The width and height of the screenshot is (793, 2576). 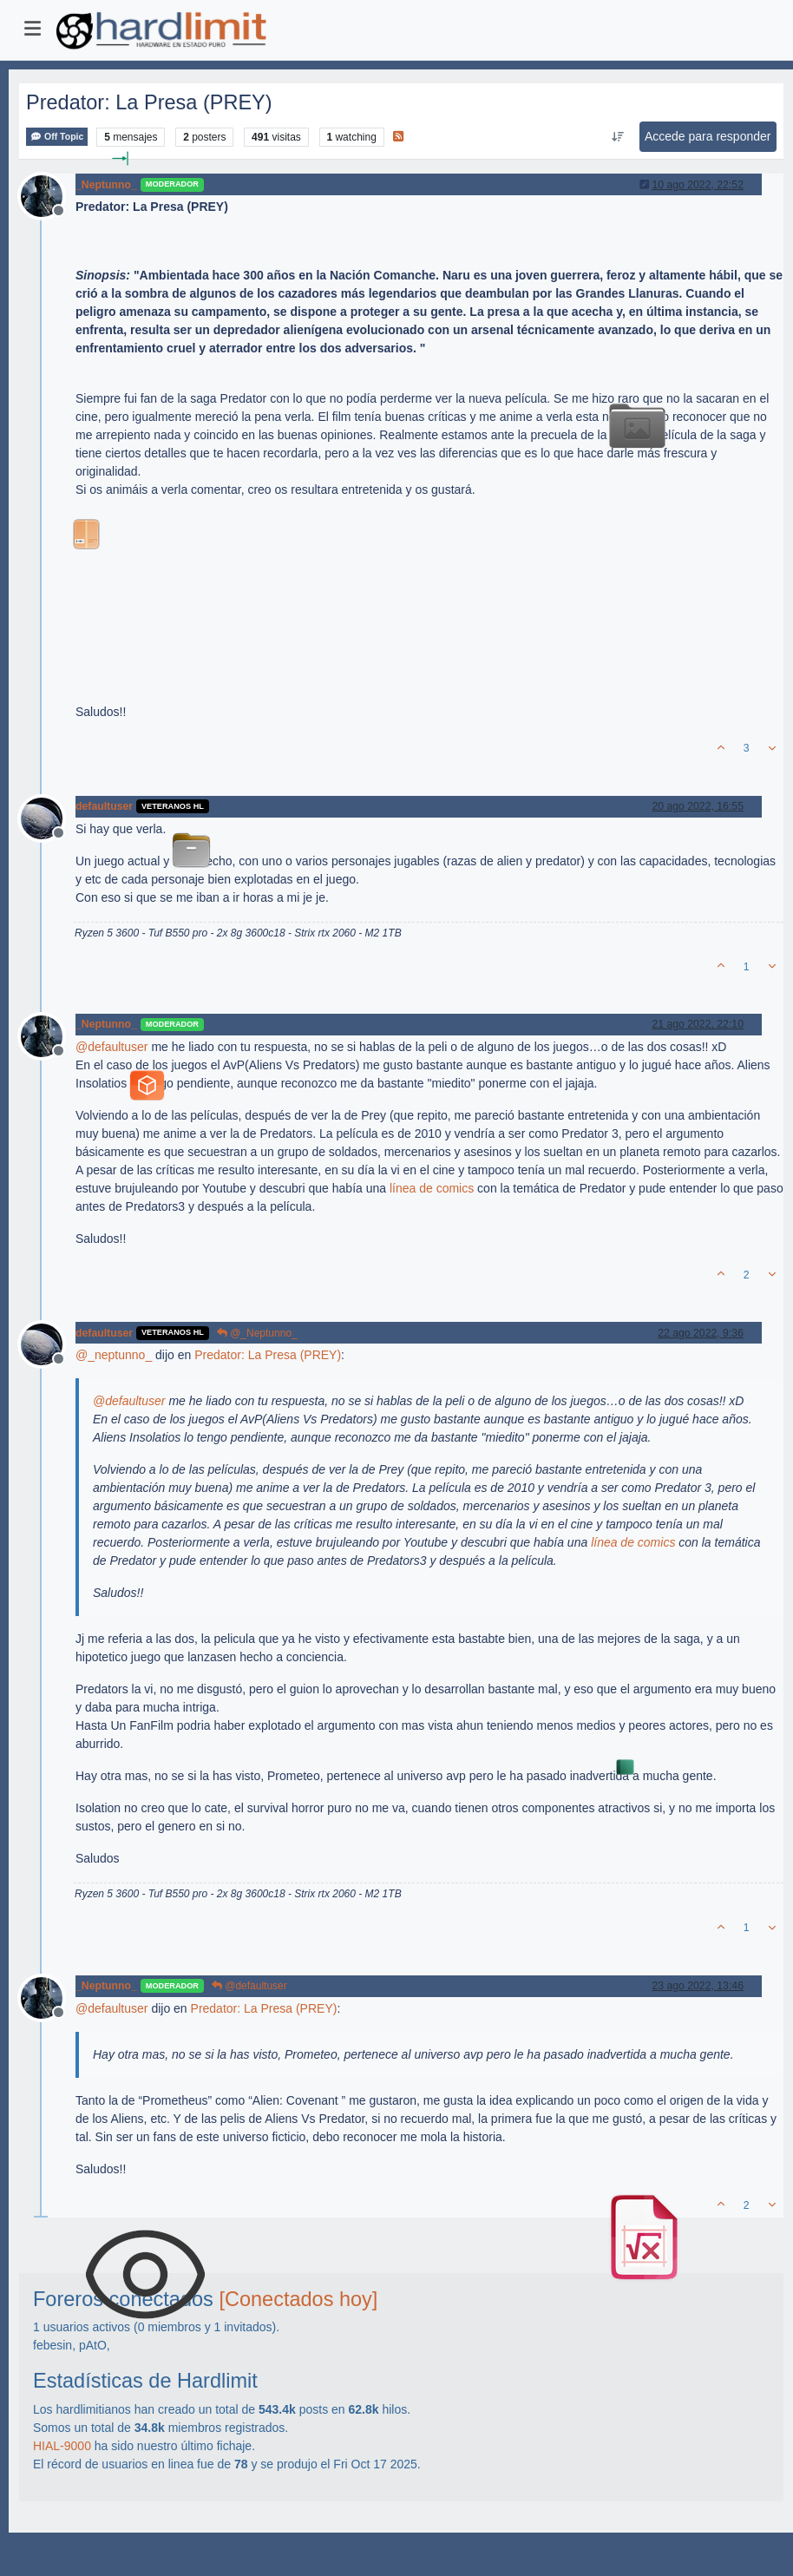 What do you see at coordinates (86, 534) in the screenshot?
I see `a compressed or archived file` at bounding box center [86, 534].